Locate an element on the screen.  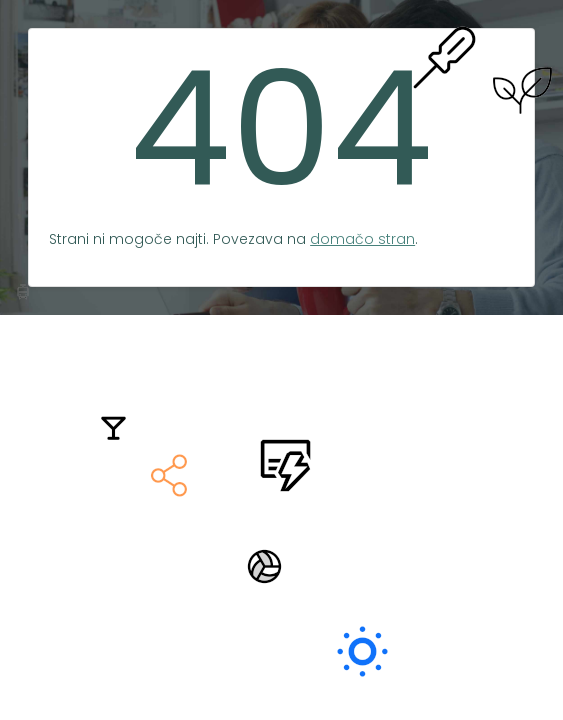
access volleyball or beach sports content is located at coordinates (264, 566).